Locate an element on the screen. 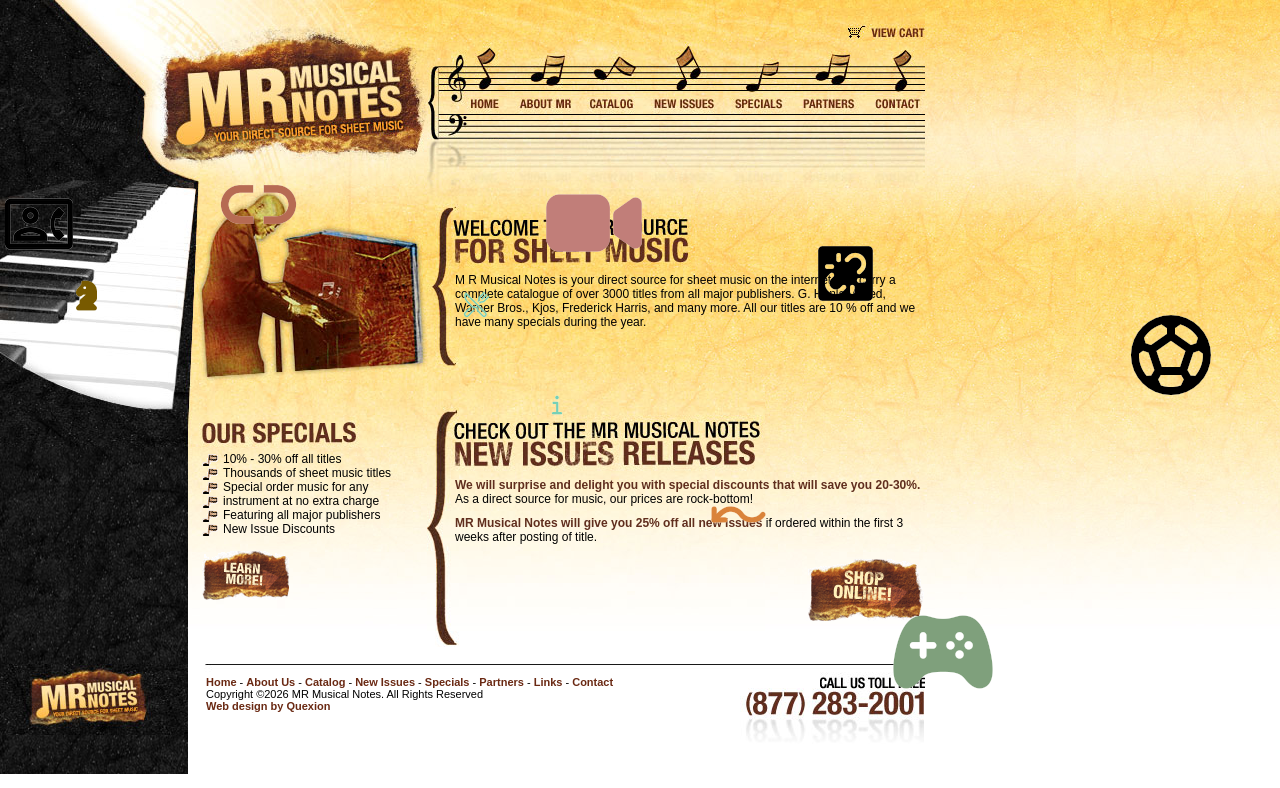 The width and height of the screenshot is (1280, 788). undo or revert previous action is located at coordinates (738, 514).